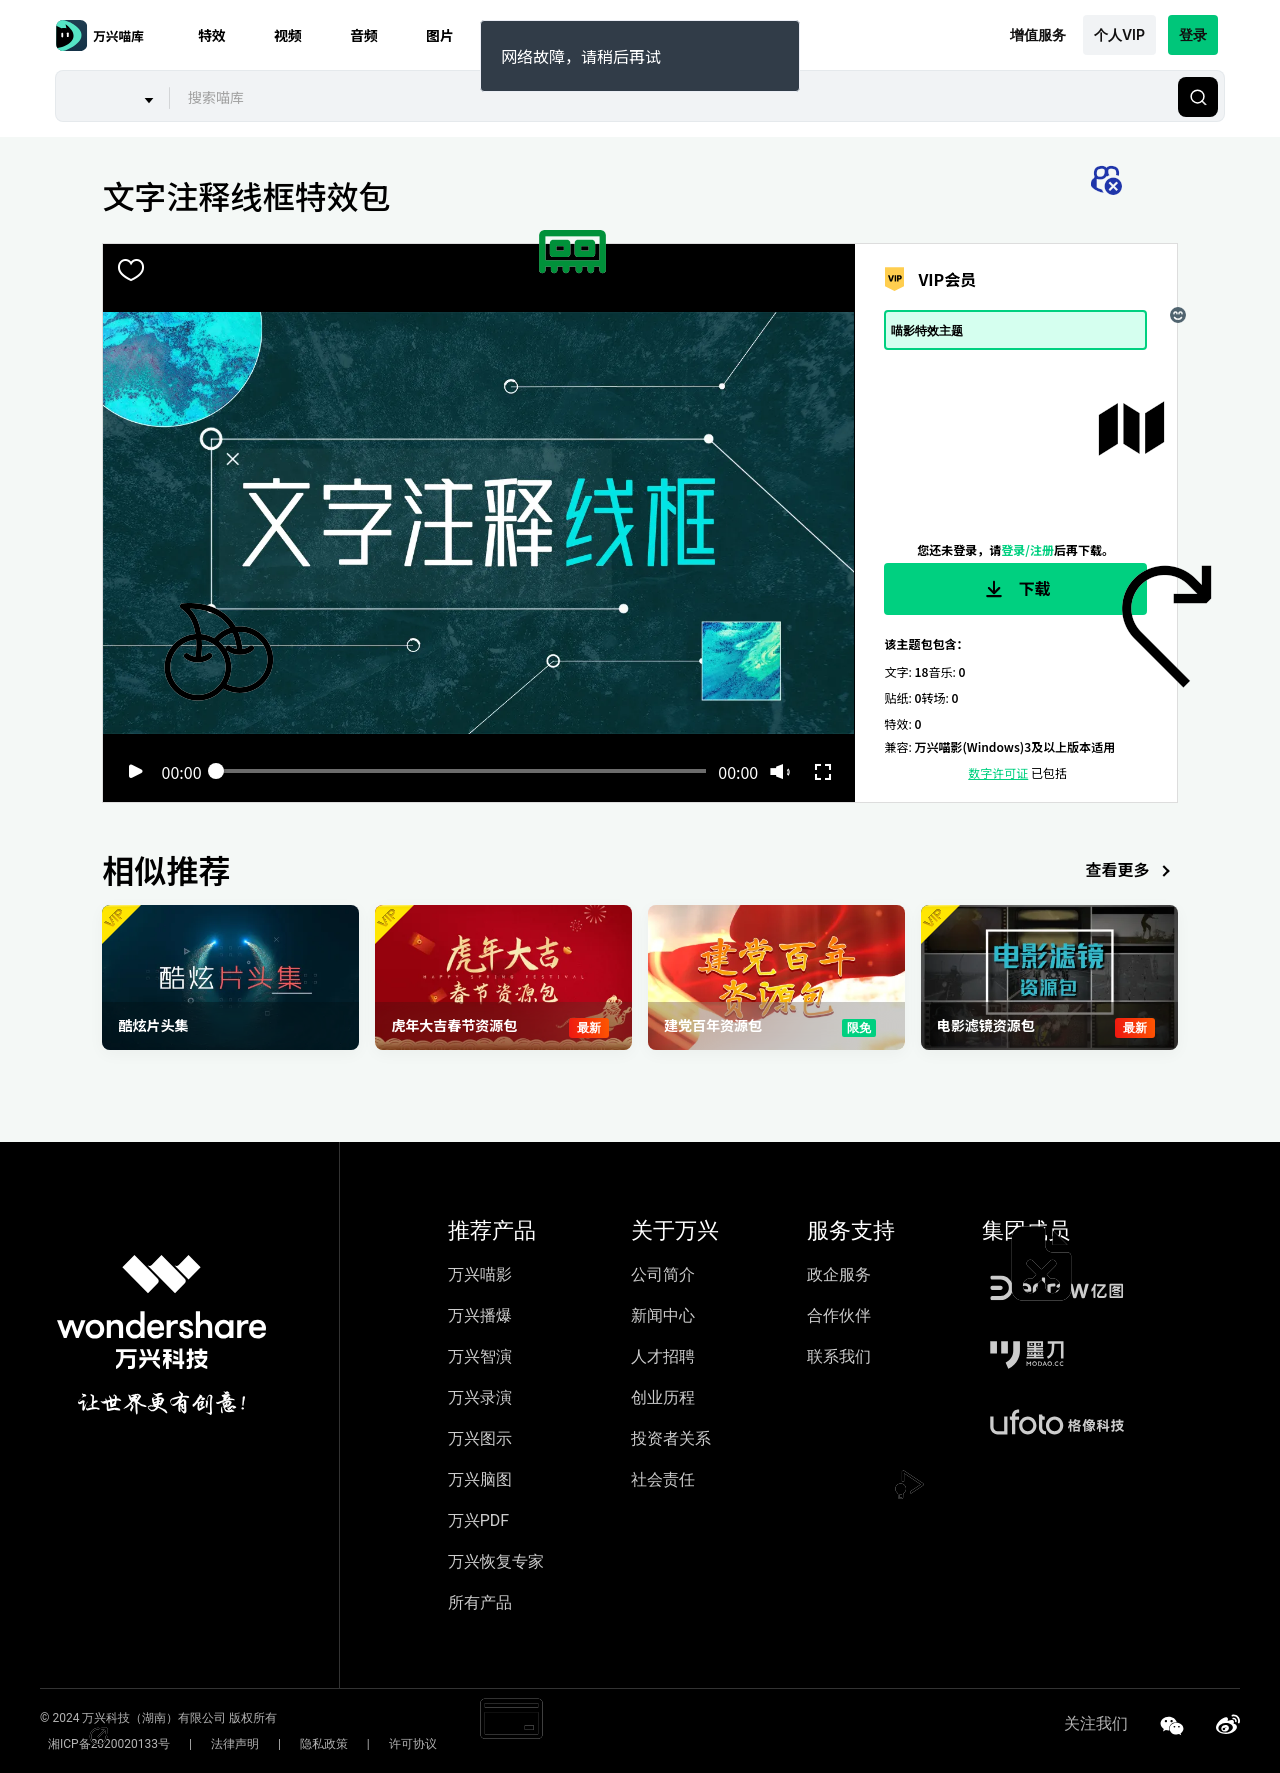 The image size is (1280, 1773). I want to click on cut or trim a document, so click(1041, 1263).